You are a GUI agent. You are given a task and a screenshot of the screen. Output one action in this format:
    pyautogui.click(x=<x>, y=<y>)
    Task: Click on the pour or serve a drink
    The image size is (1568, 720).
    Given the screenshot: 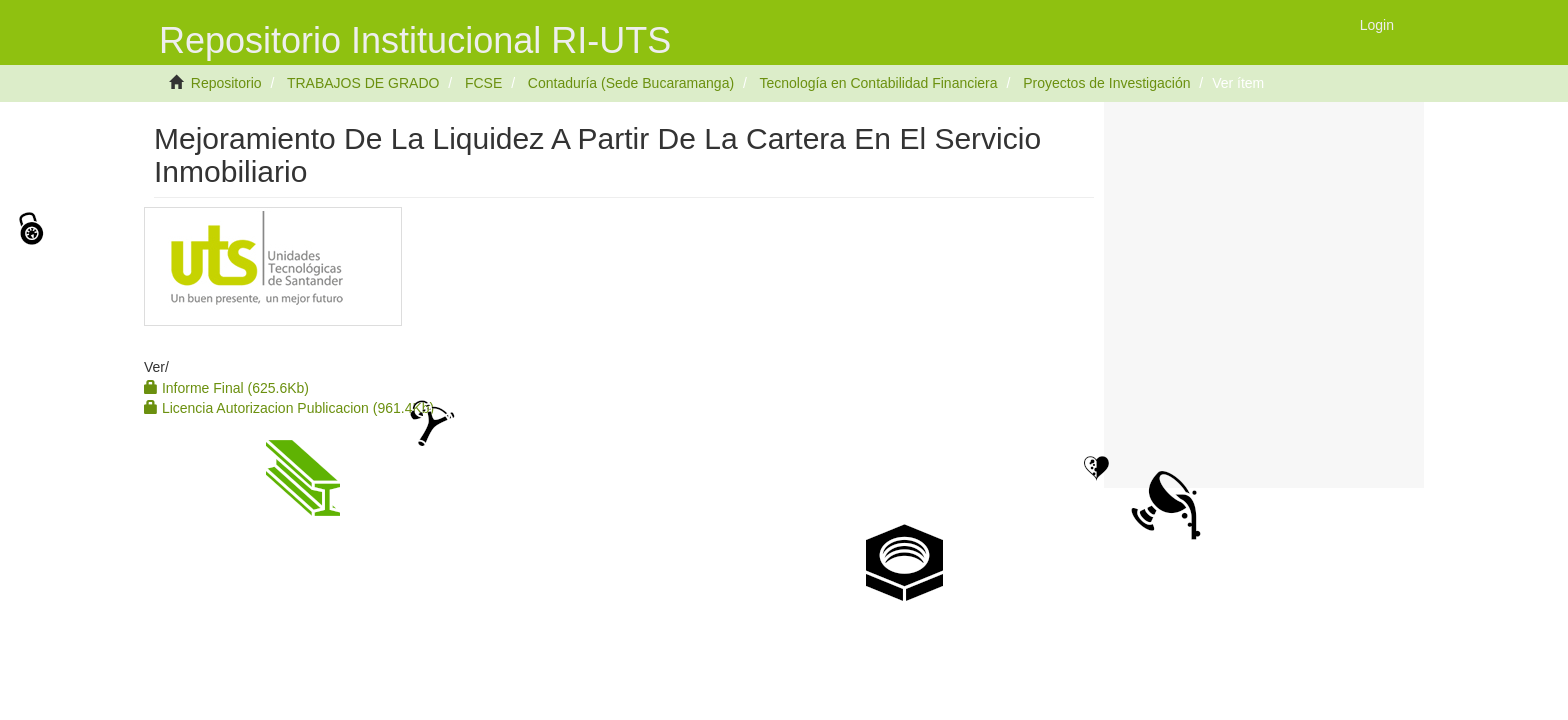 What is the action you would take?
    pyautogui.click(x=1166, y=505)
    